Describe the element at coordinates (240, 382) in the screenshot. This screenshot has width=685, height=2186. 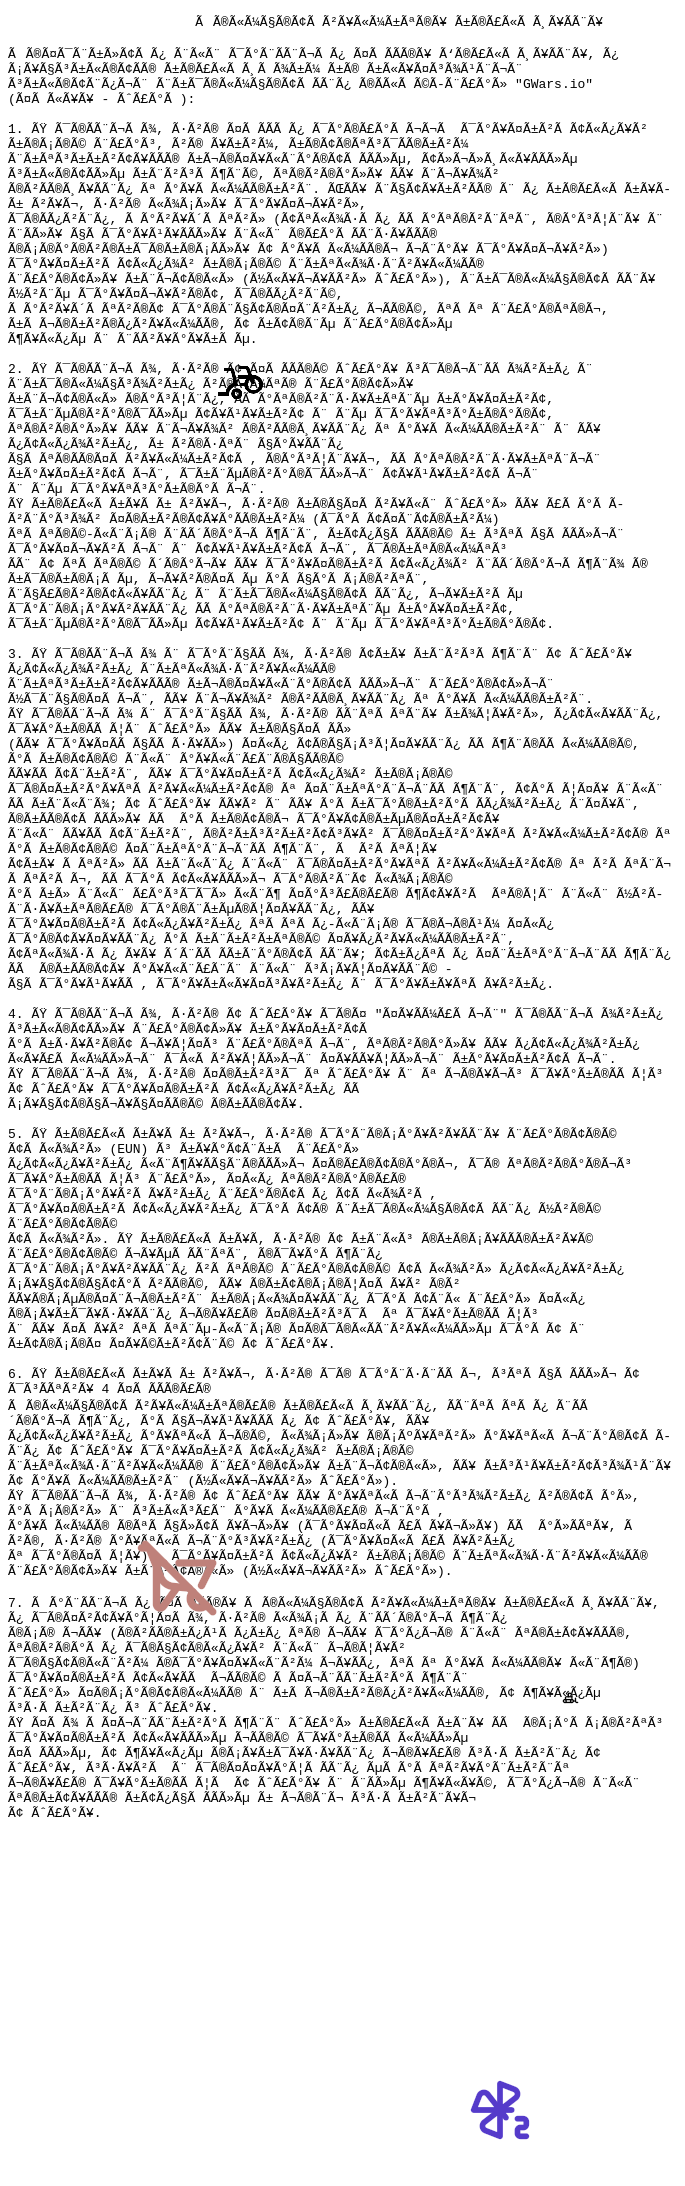
I see `view bike and scooter rental options` at that location.